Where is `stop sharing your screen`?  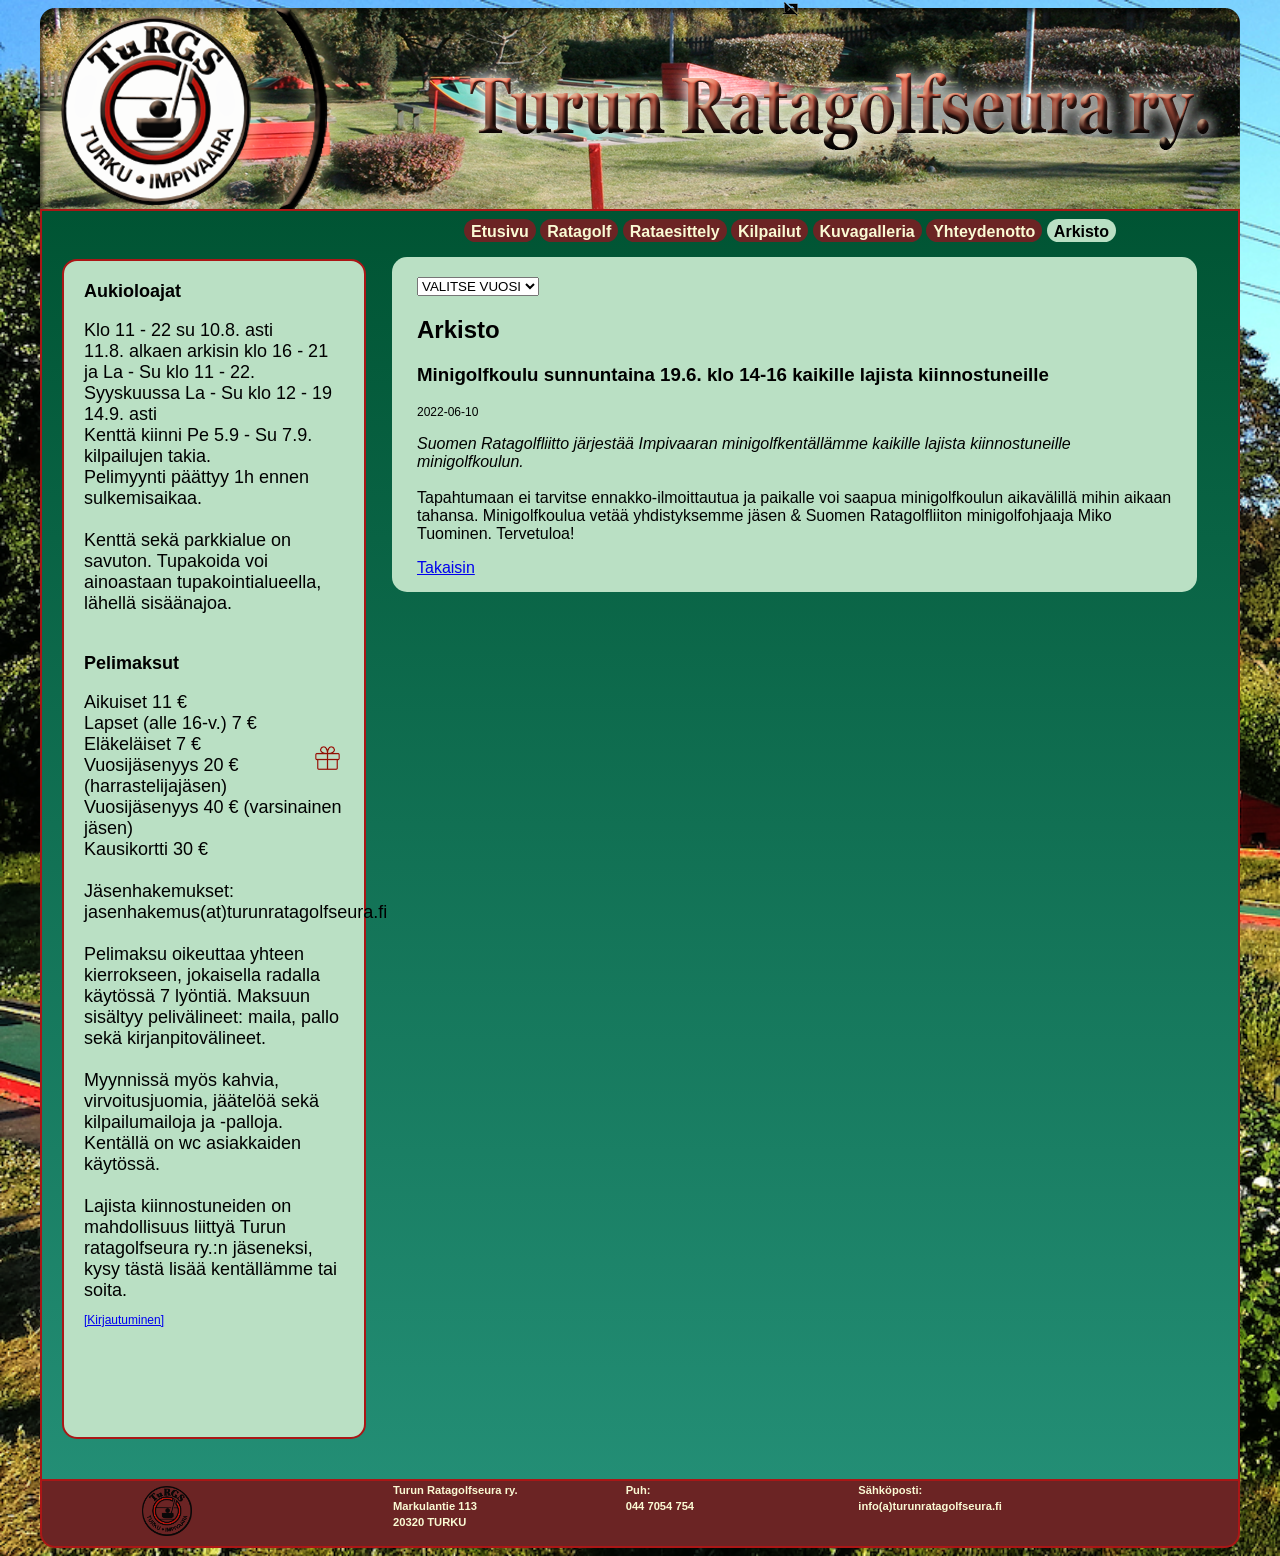 stop sharing your screen is located at coordinates (791, 9).